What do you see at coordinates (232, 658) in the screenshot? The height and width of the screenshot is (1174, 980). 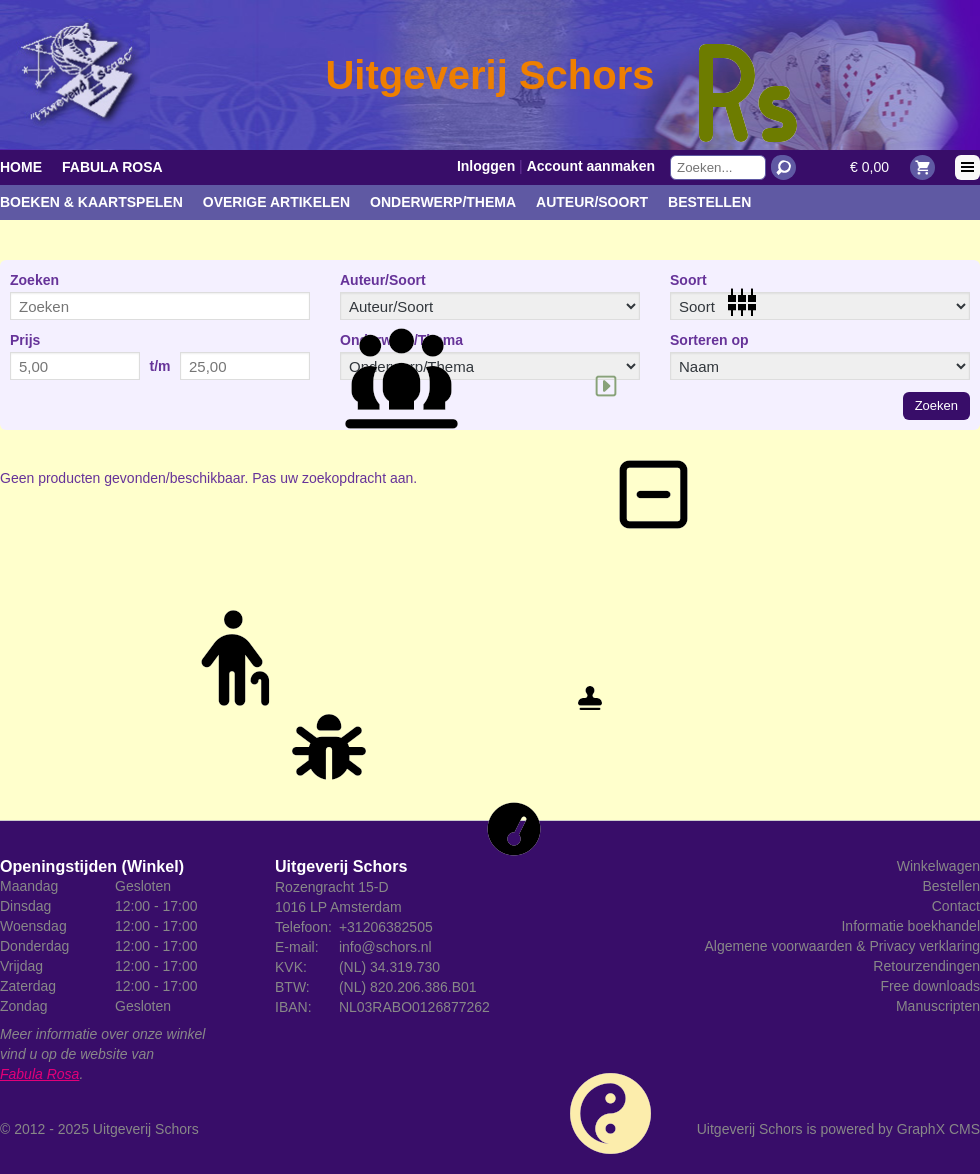 I see `indicates accessibility features or services` at bounding box center [232, 658].